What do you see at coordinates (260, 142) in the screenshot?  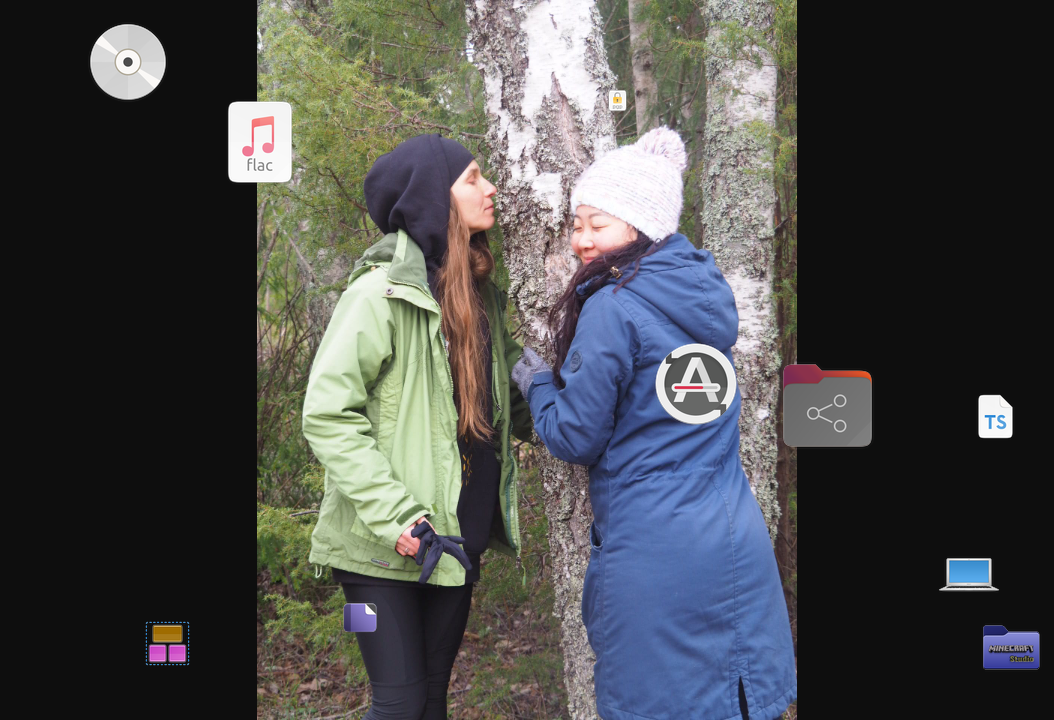 I see `a flac audio file` at bounding box center [260, 142].